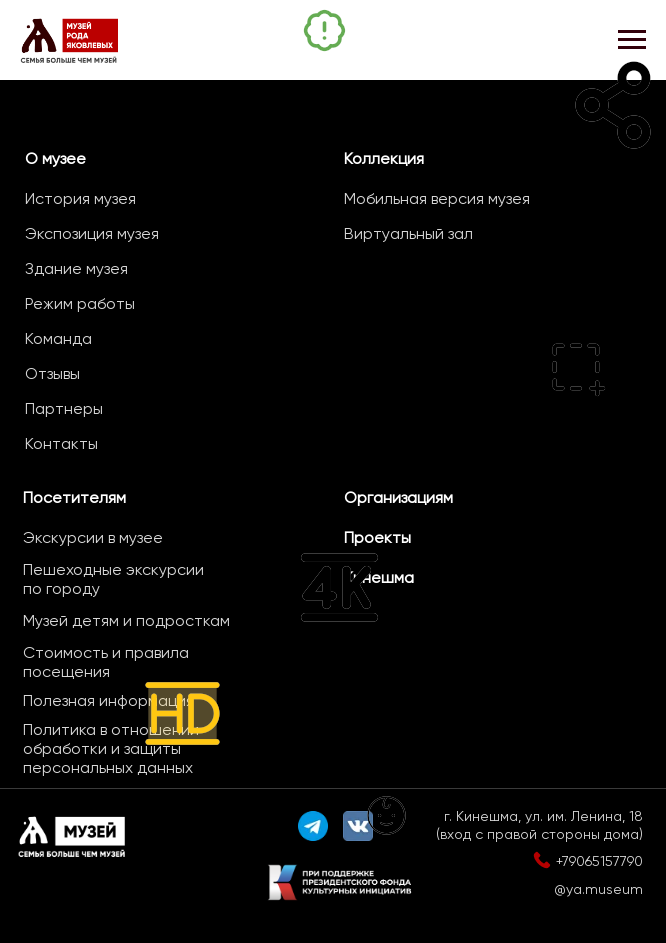  What do you see at coordinates (576, 367) in the screenshot?
I see `add to current selection` at bounding box center [576, 367].